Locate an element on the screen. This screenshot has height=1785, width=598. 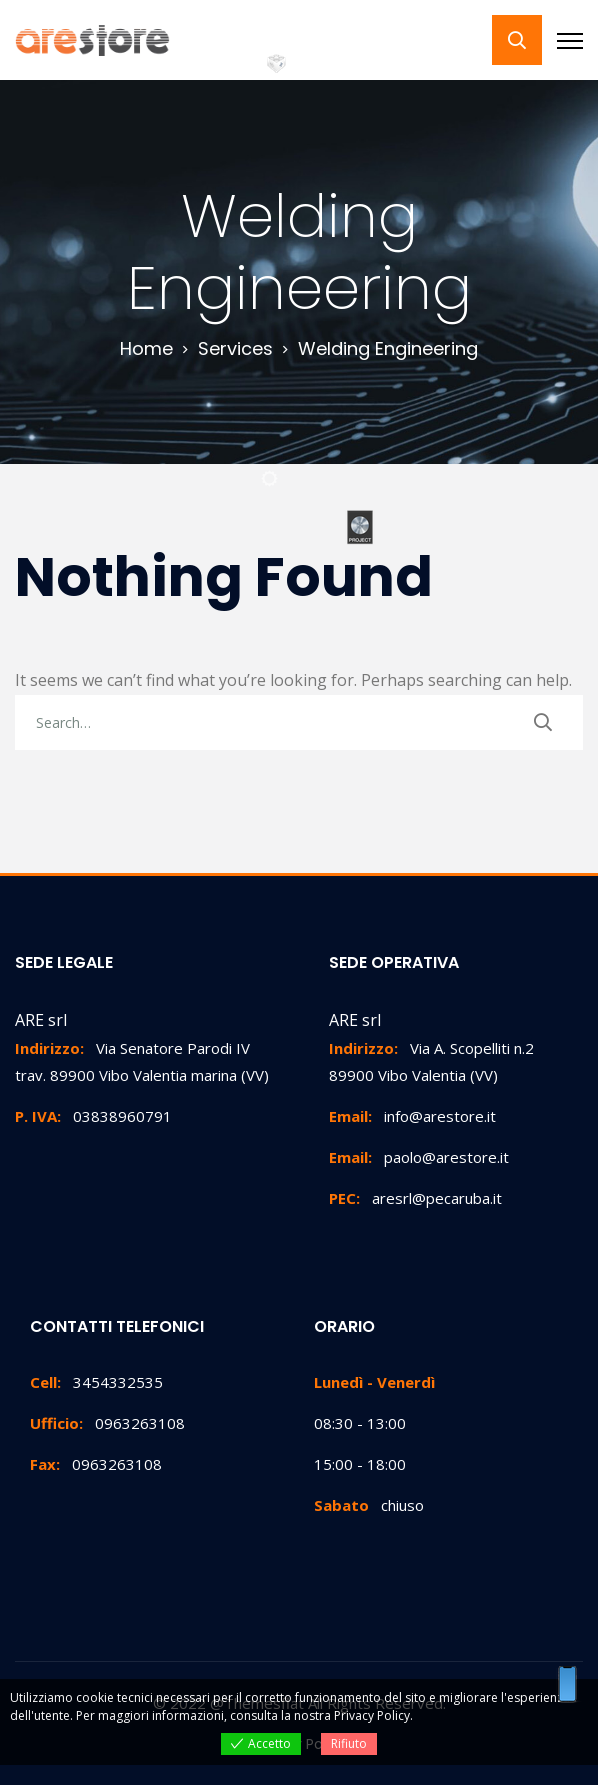
iPhone 12 Pro device icon is located at coordinates (567, 1684).